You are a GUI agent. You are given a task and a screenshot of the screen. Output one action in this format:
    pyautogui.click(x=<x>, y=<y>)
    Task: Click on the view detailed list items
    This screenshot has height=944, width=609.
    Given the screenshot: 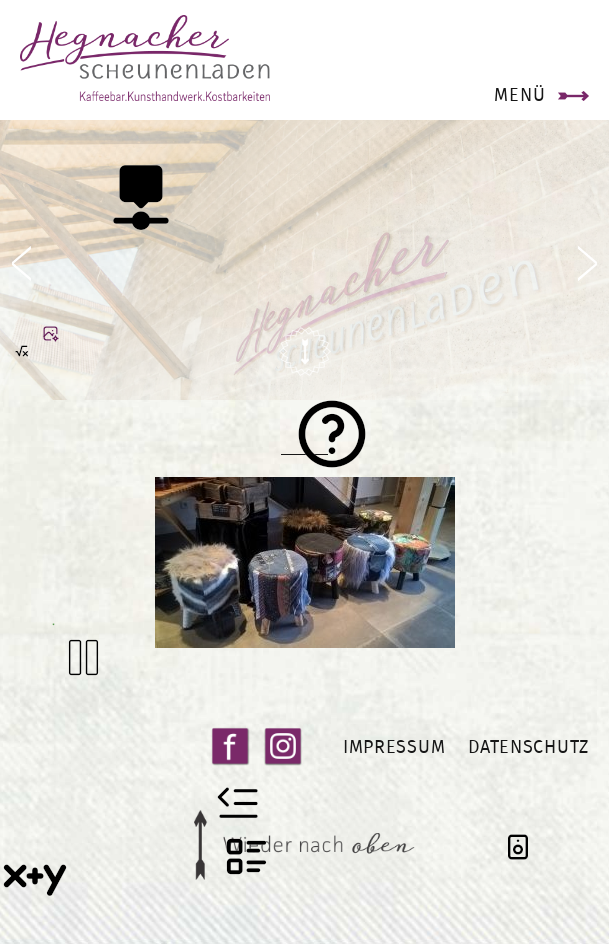 What is the action you would take?
    pyautogui.click(x=246, y=856)
    